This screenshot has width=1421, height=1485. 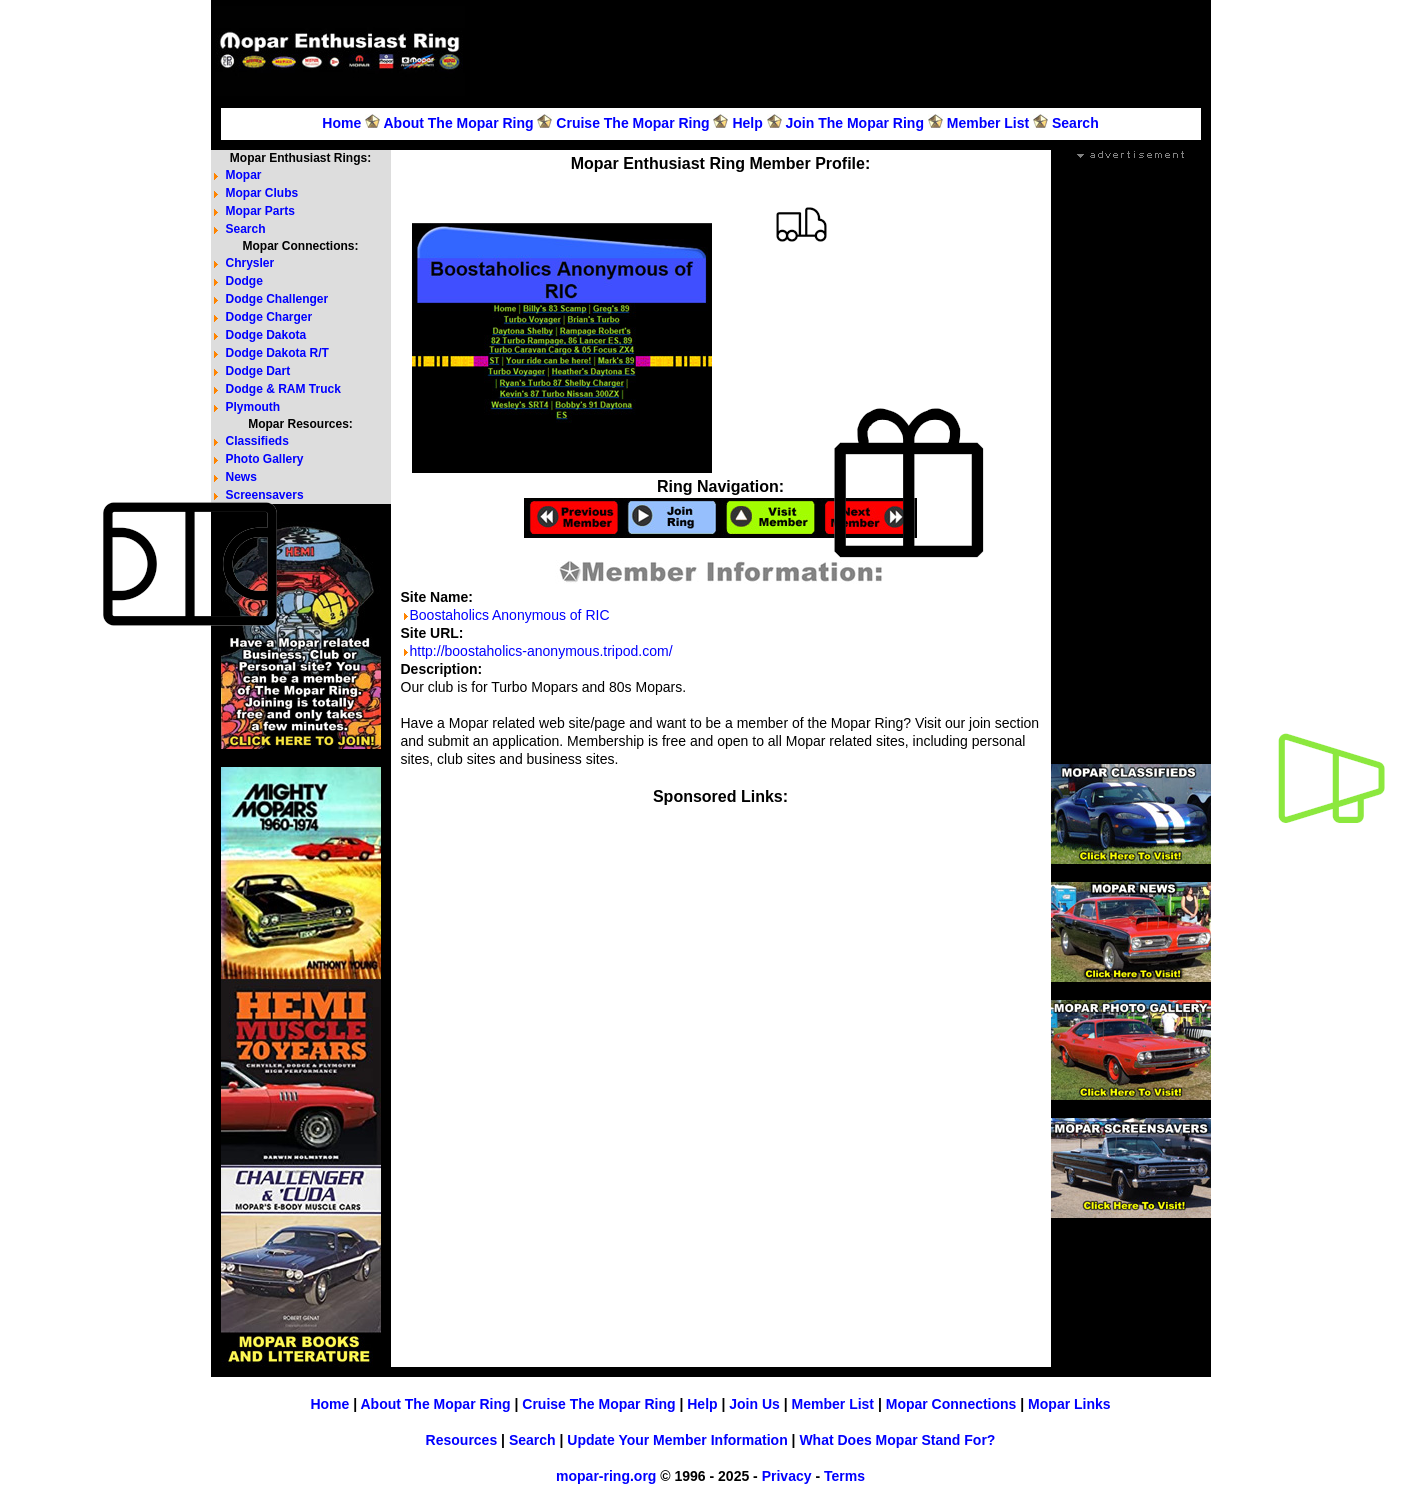 I want to click on track shipment or delivery status, so click(x=801, y=224).